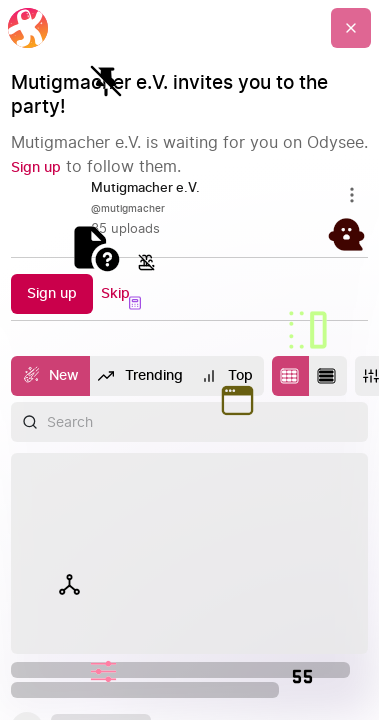 Image resolution: width=379 pixels, height=720 pixels. I want to click on get help or info about this file, so click(95, 247).